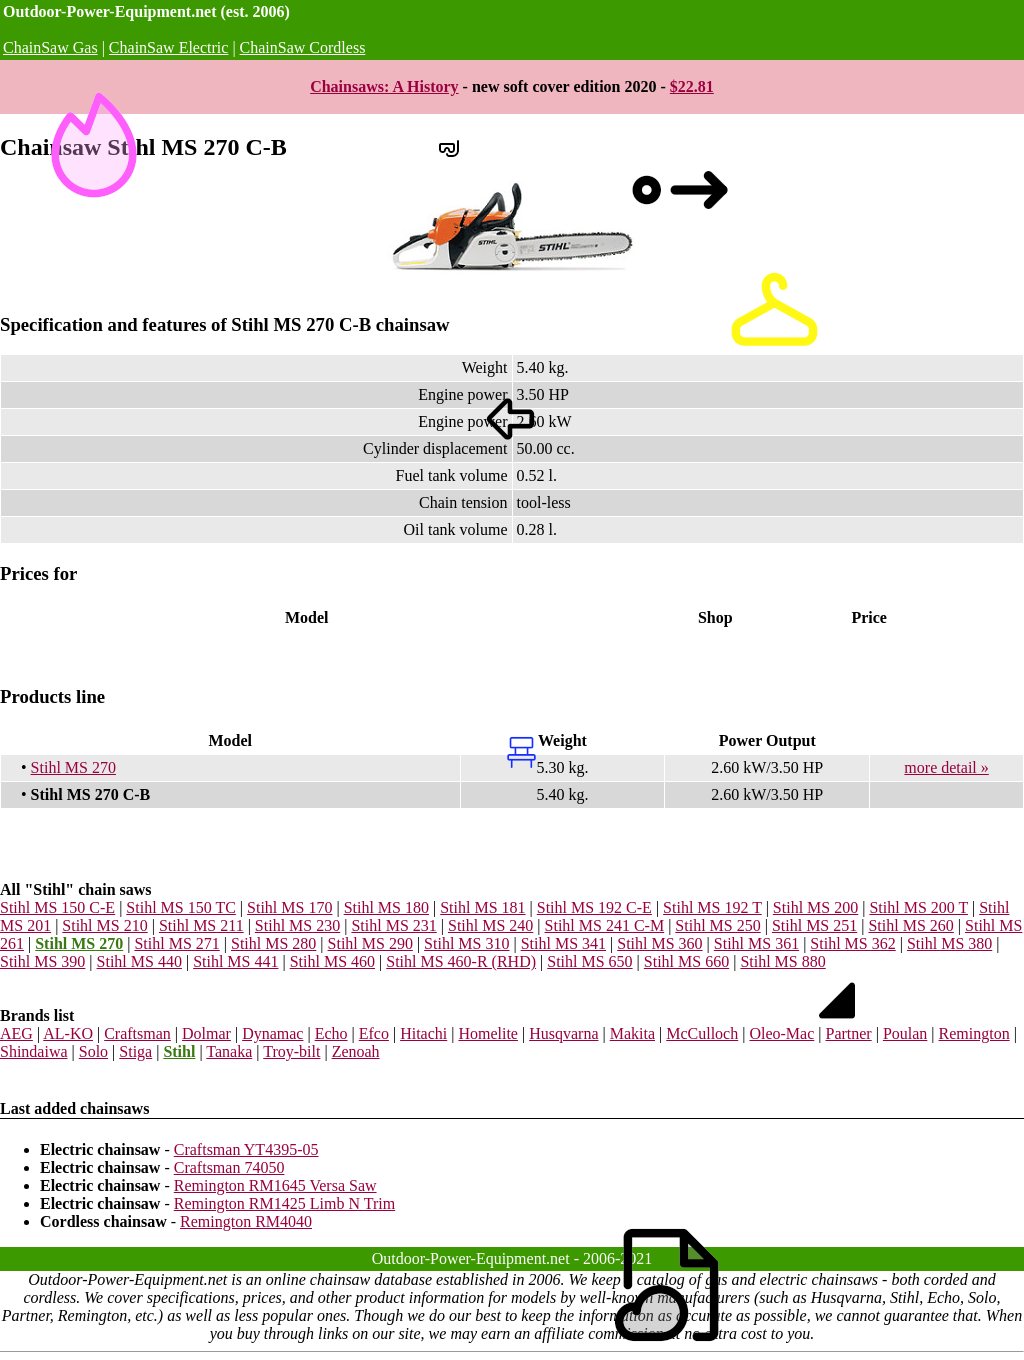 This screenshot has height=1360, width=1024. Describe the element at coordinates (94, 147) in the screenshot. I see `indicates trending or popular content` at that location.